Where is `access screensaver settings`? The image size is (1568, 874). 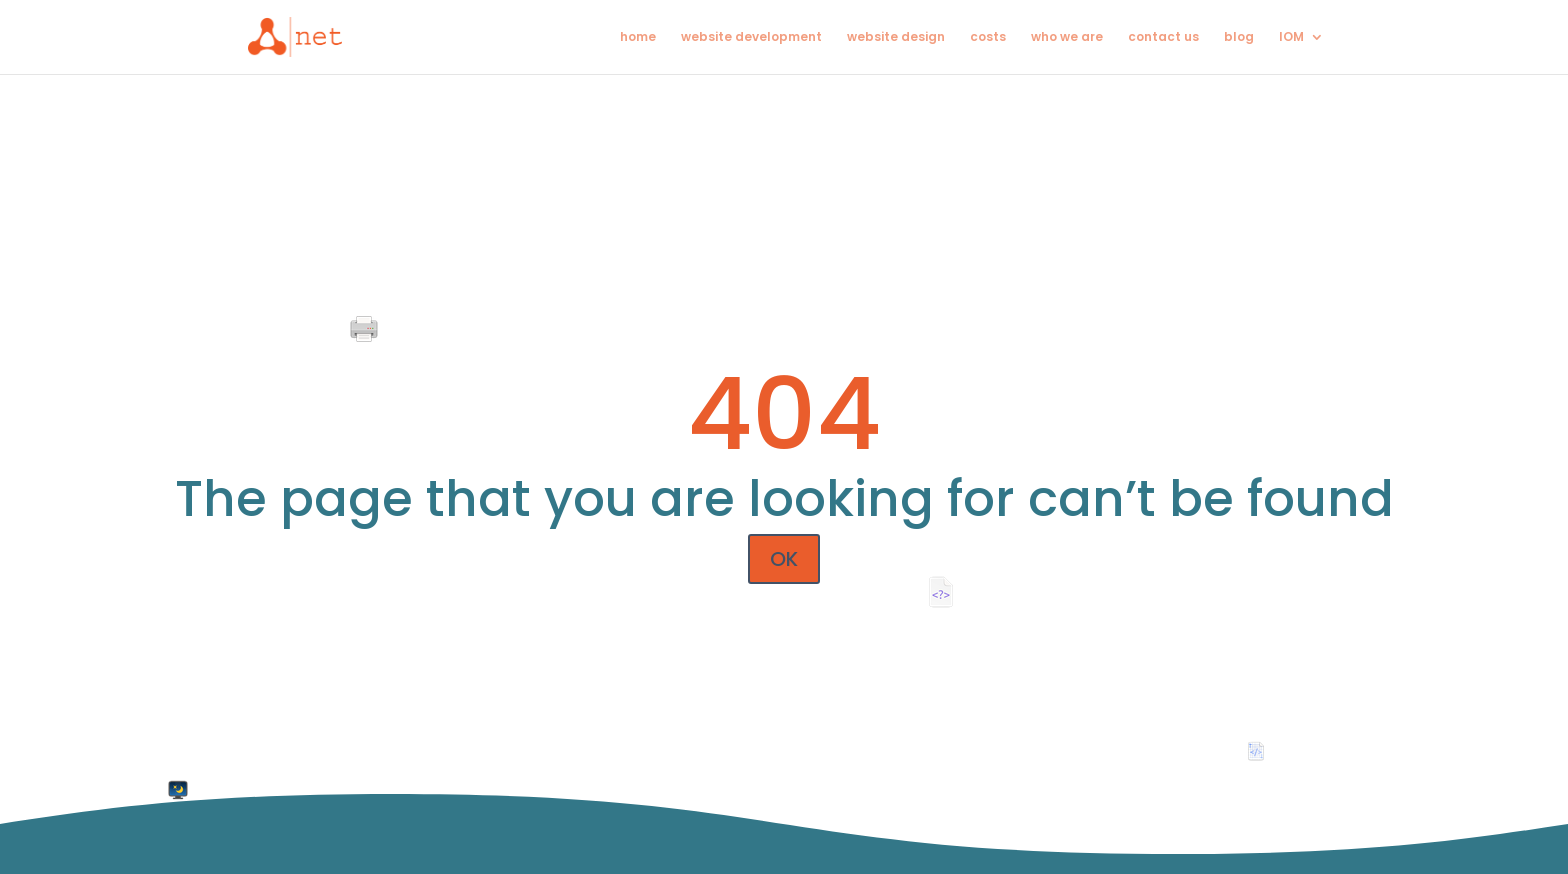 access screensaver settings is located at coordinates (178, 790).